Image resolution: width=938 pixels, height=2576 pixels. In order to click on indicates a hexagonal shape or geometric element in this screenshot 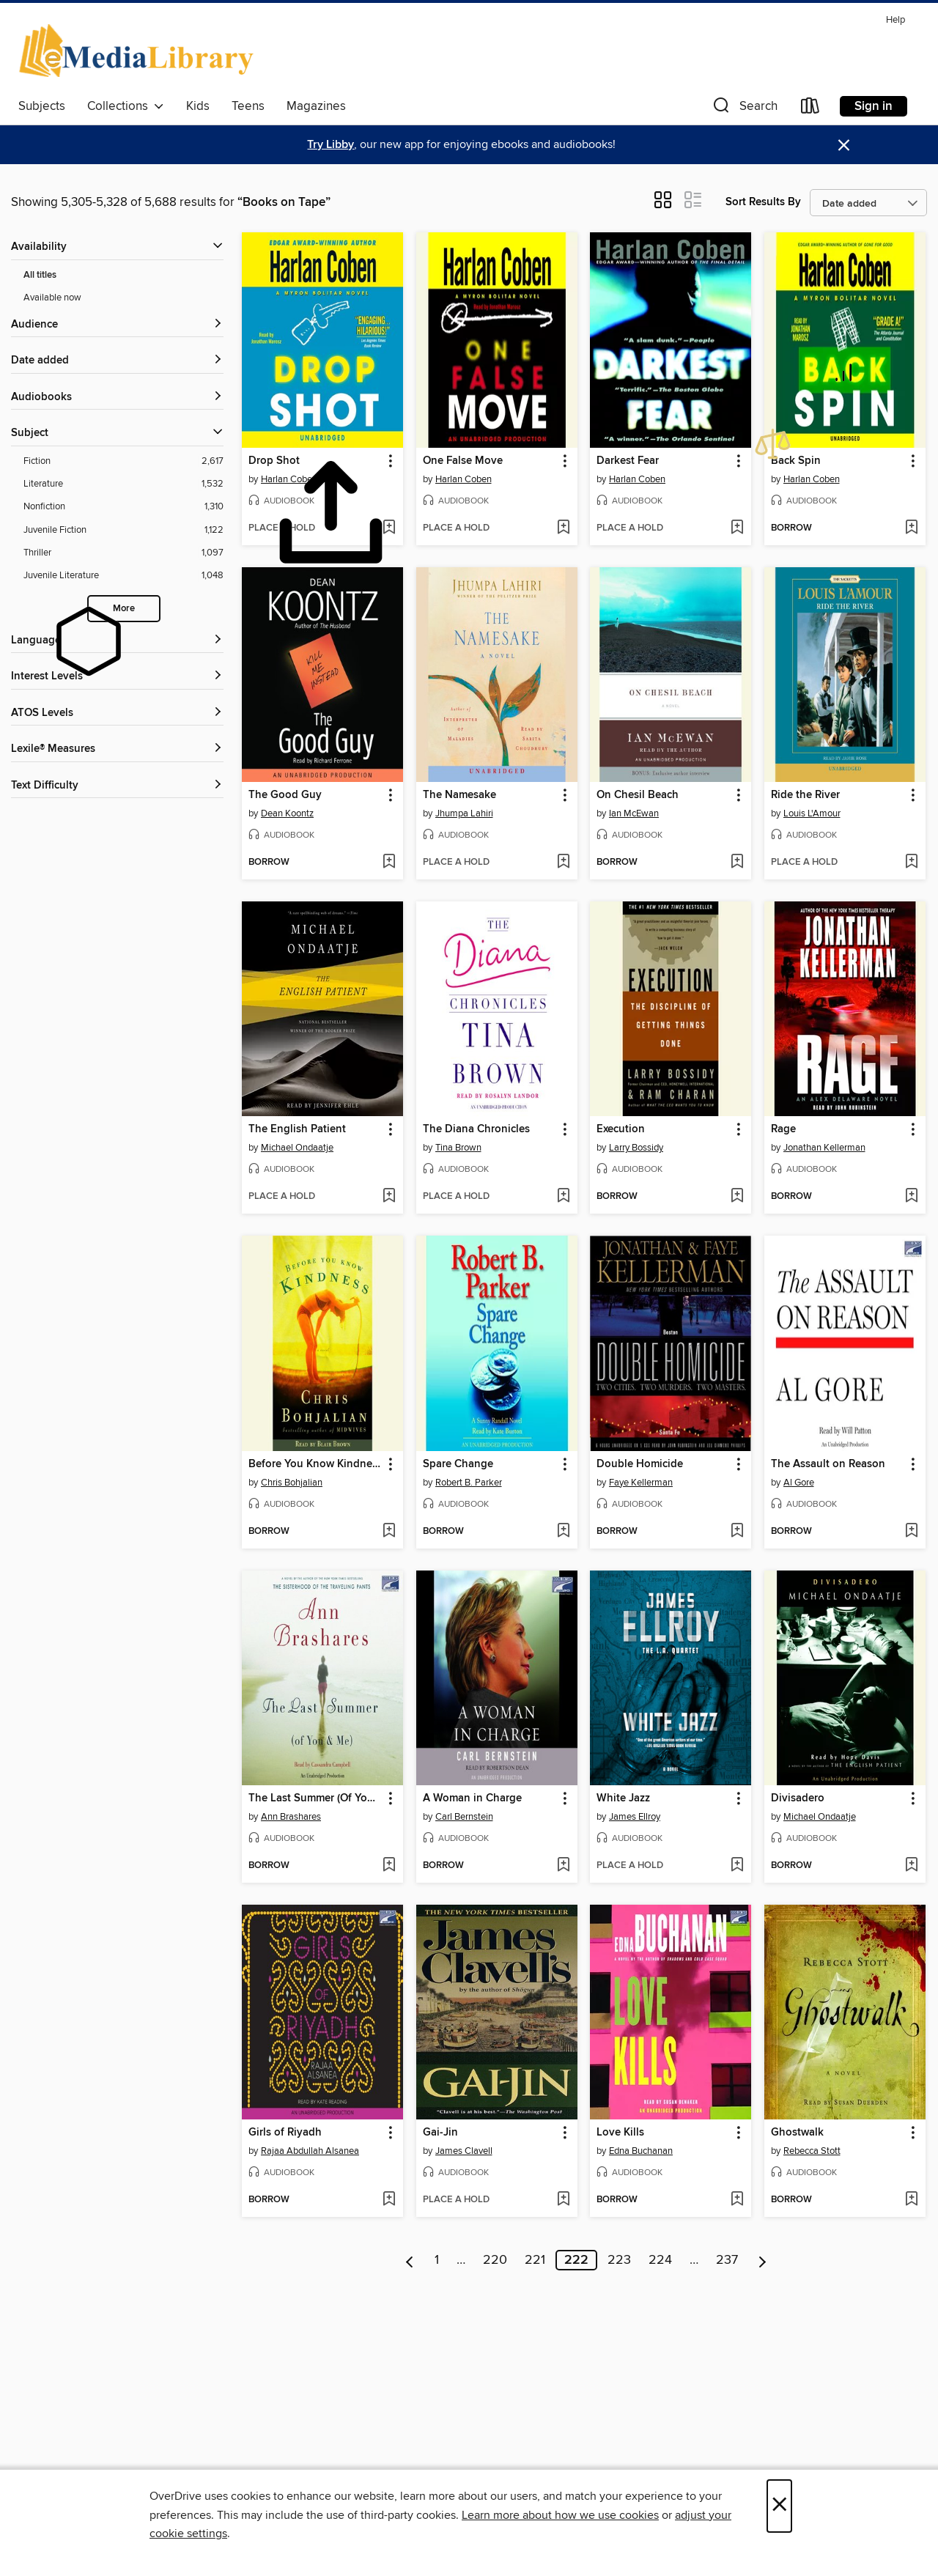, I will do `click(89, 641)`.